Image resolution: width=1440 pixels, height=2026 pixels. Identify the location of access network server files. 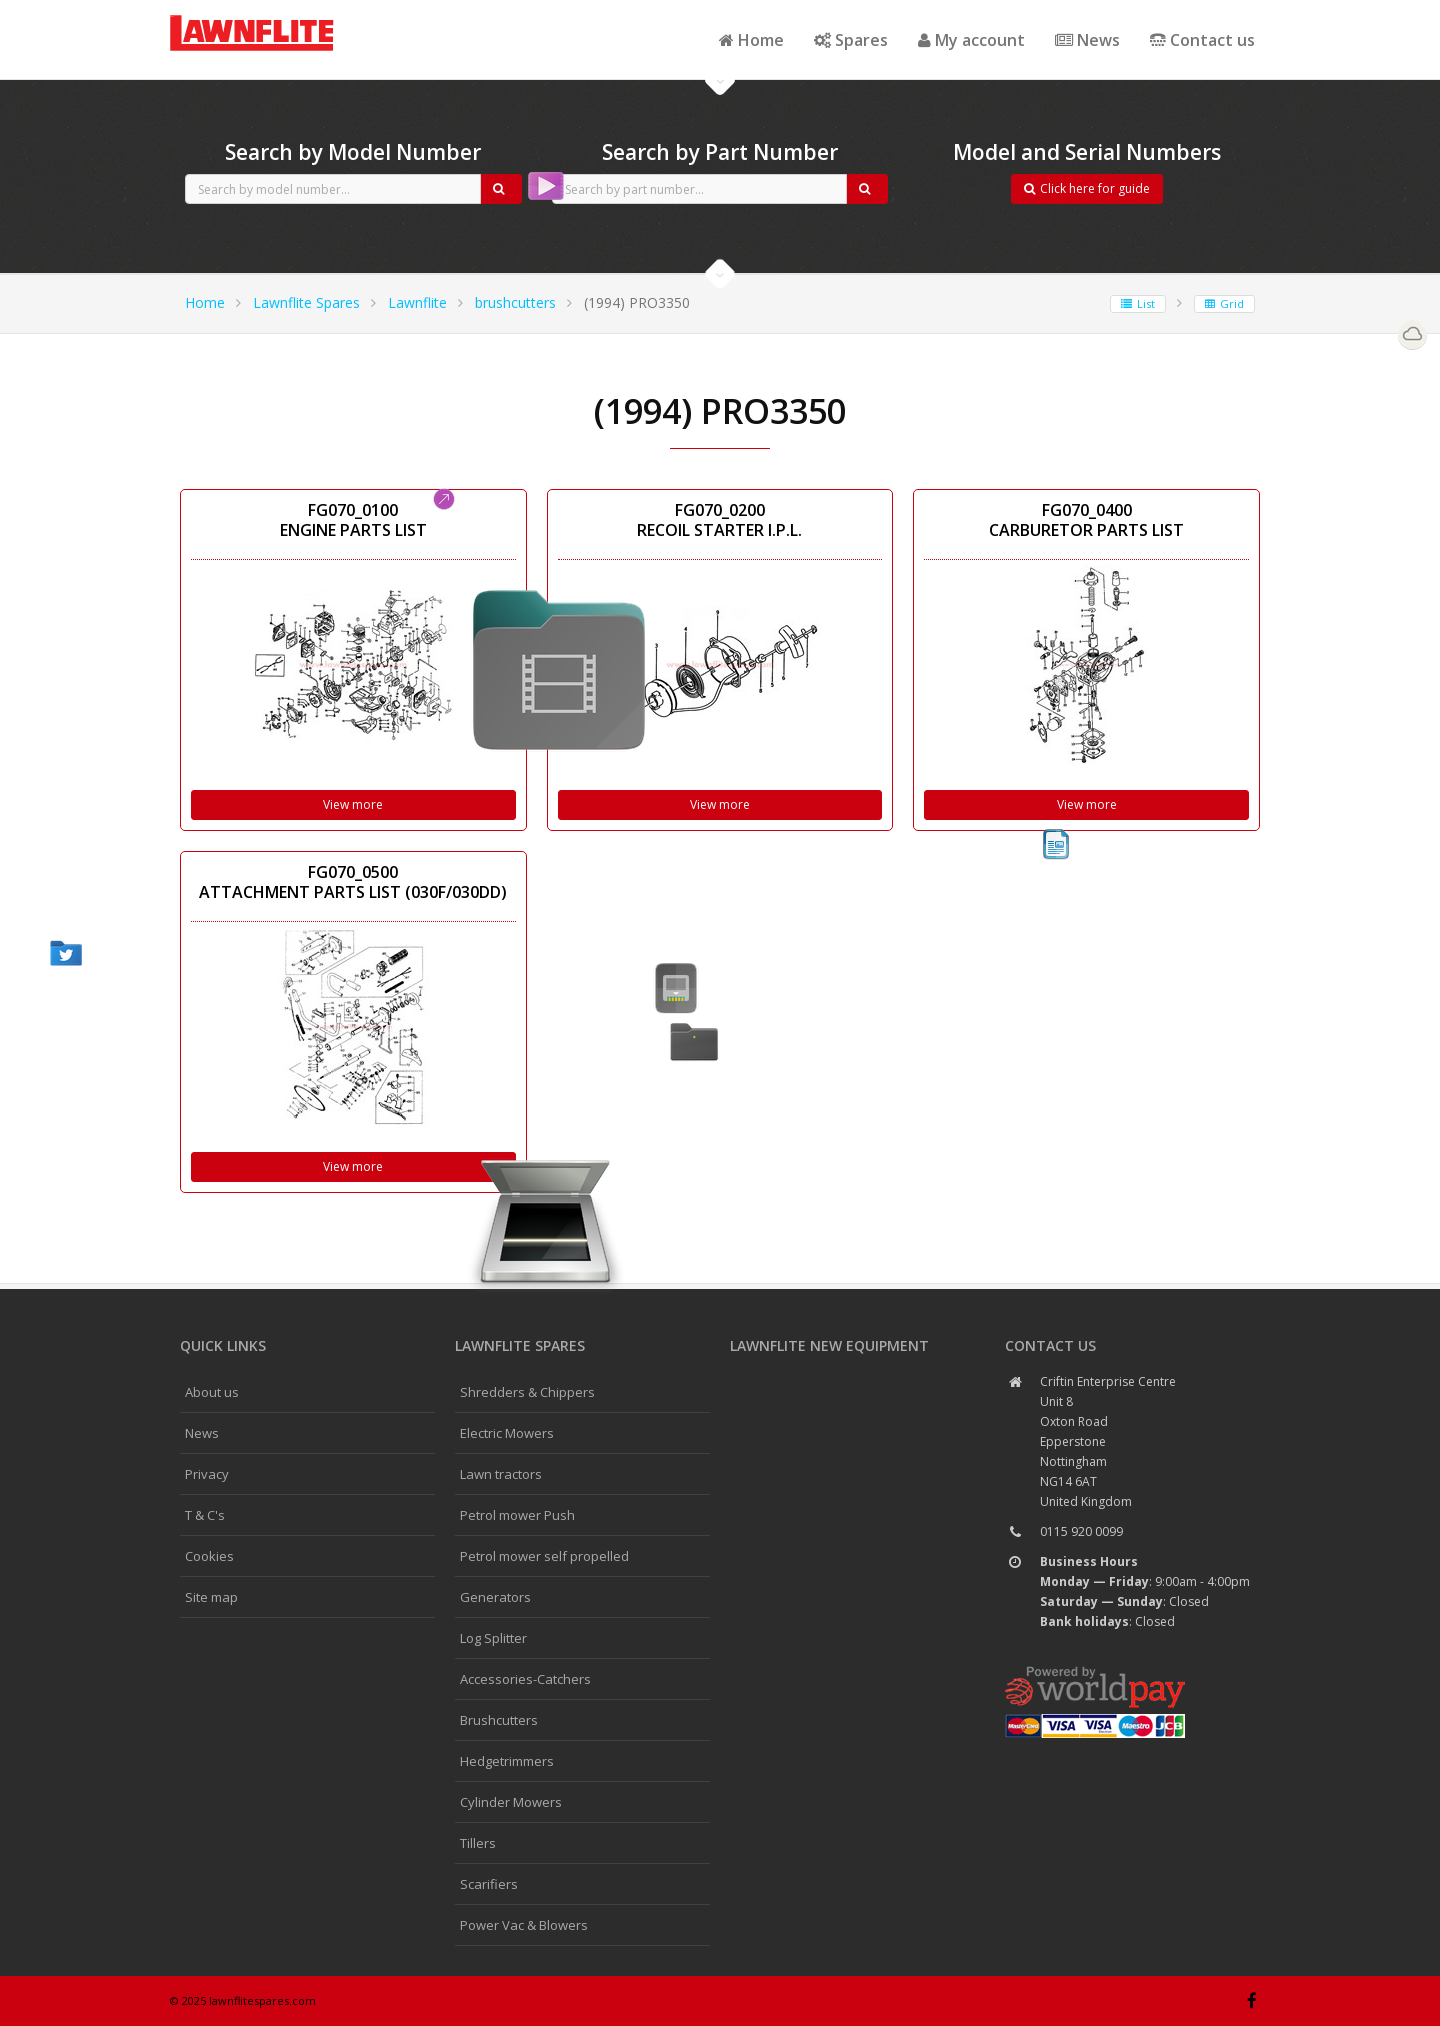
(694, 1043).